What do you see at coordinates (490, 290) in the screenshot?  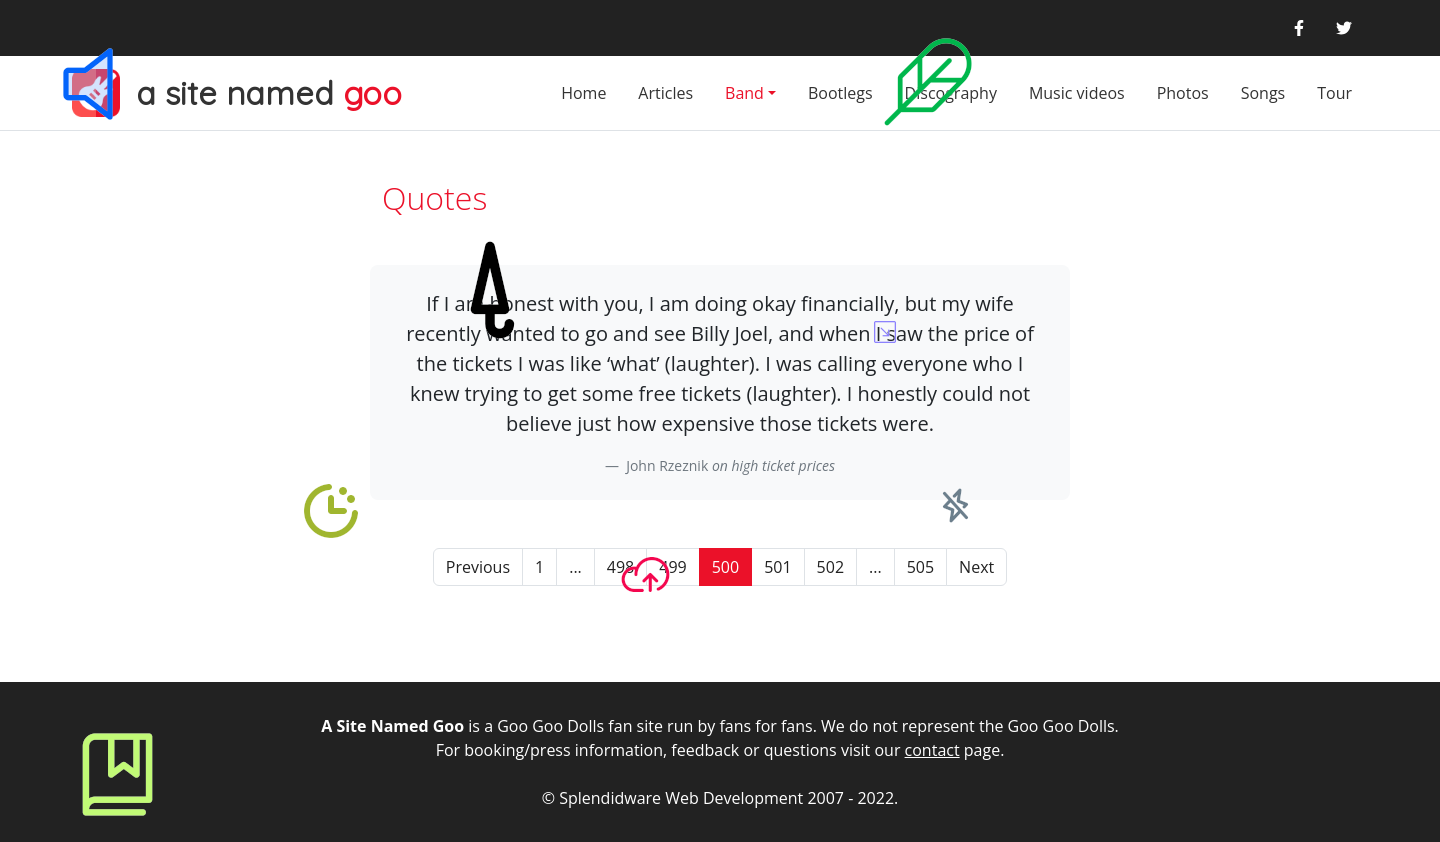 I see `indicates dry or clear weather conditions` at bounding box center [490, 290].